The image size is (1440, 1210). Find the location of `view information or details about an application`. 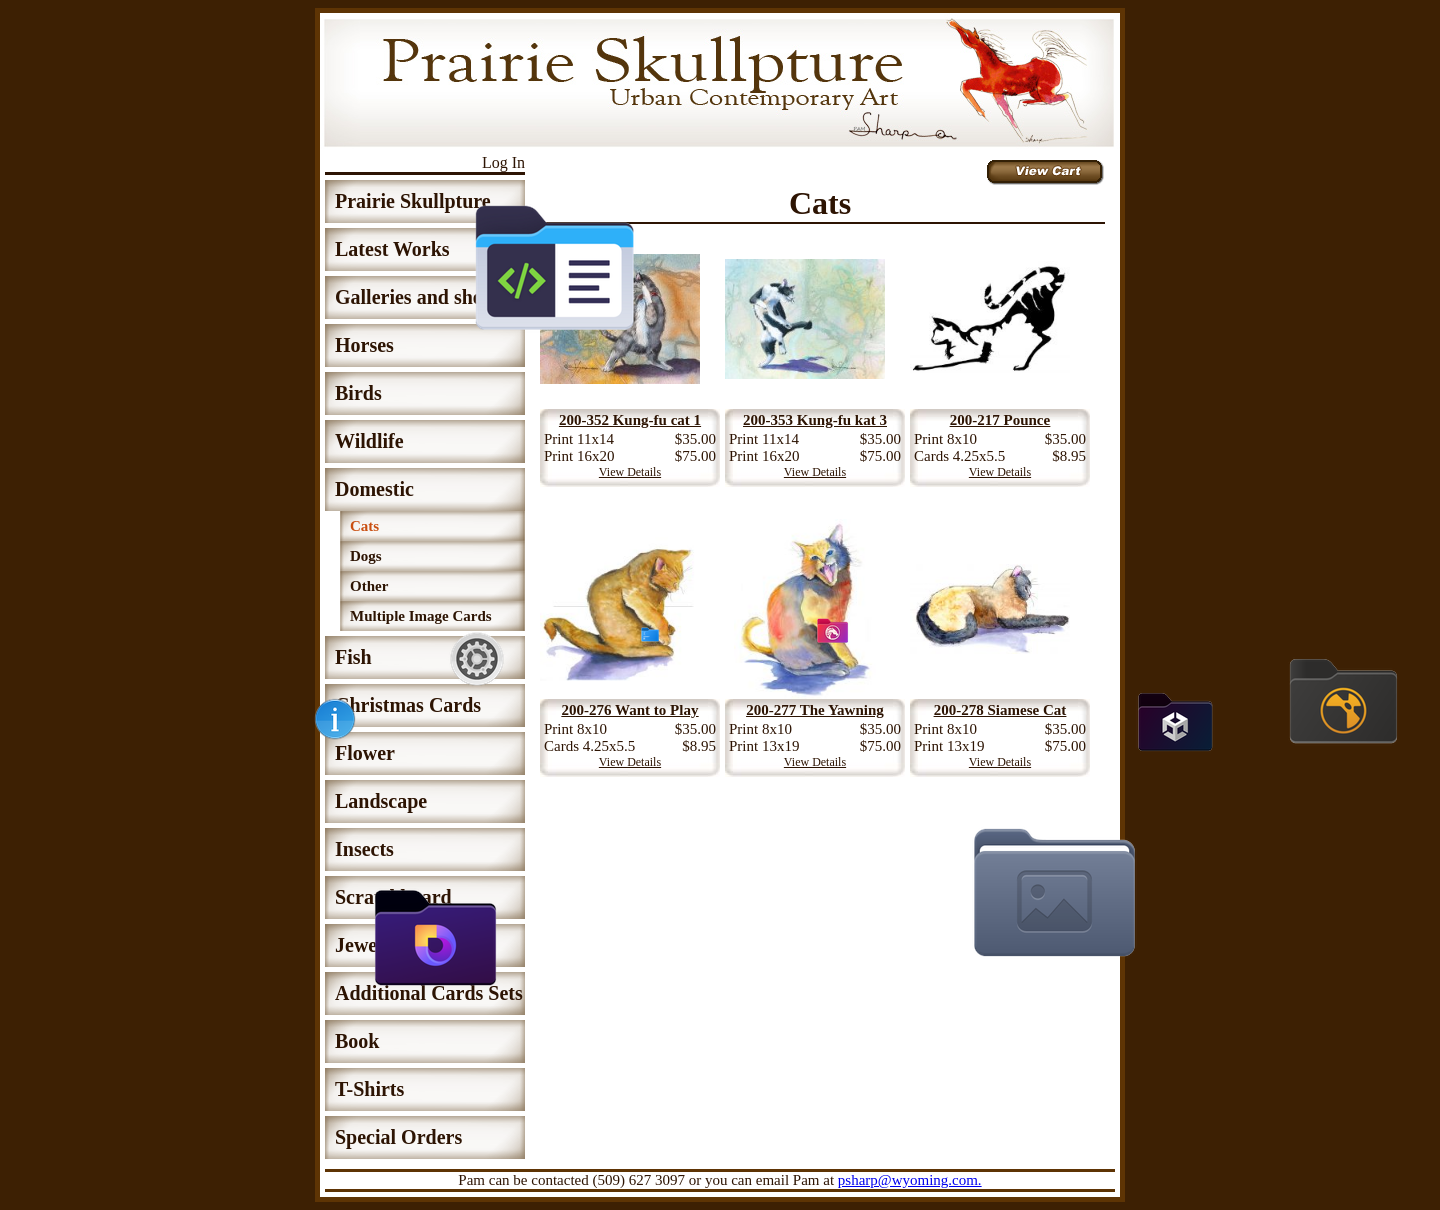

view information or details about an application is located at coordinates (335, 719).